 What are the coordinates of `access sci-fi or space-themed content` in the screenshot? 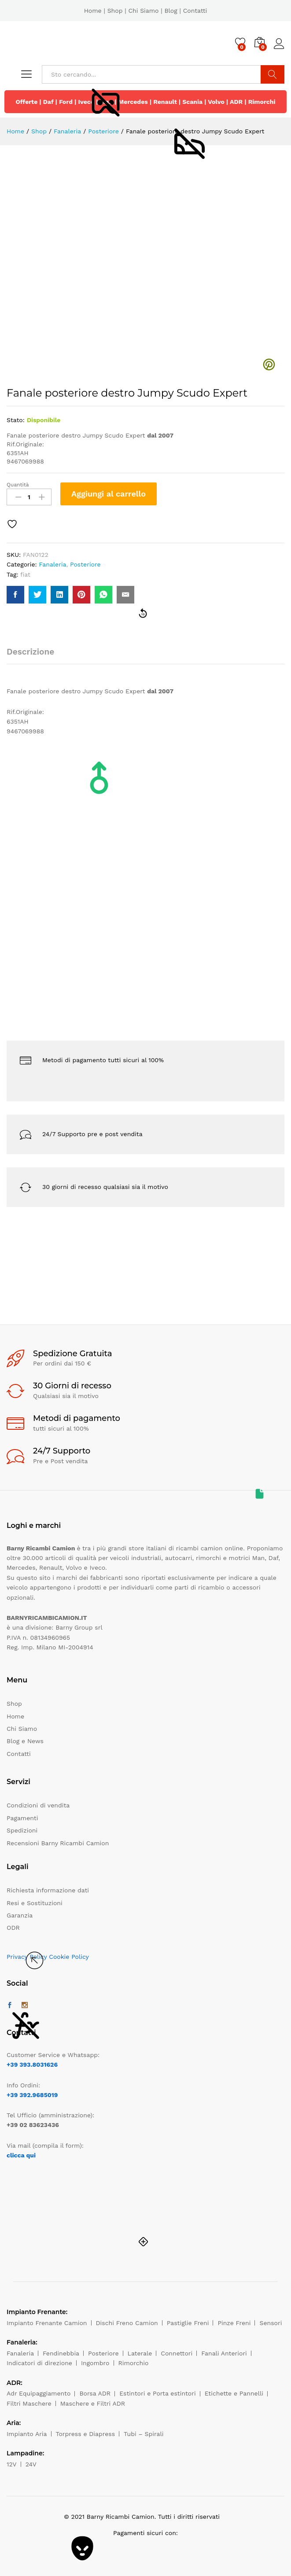 It's located at (82, 2548).